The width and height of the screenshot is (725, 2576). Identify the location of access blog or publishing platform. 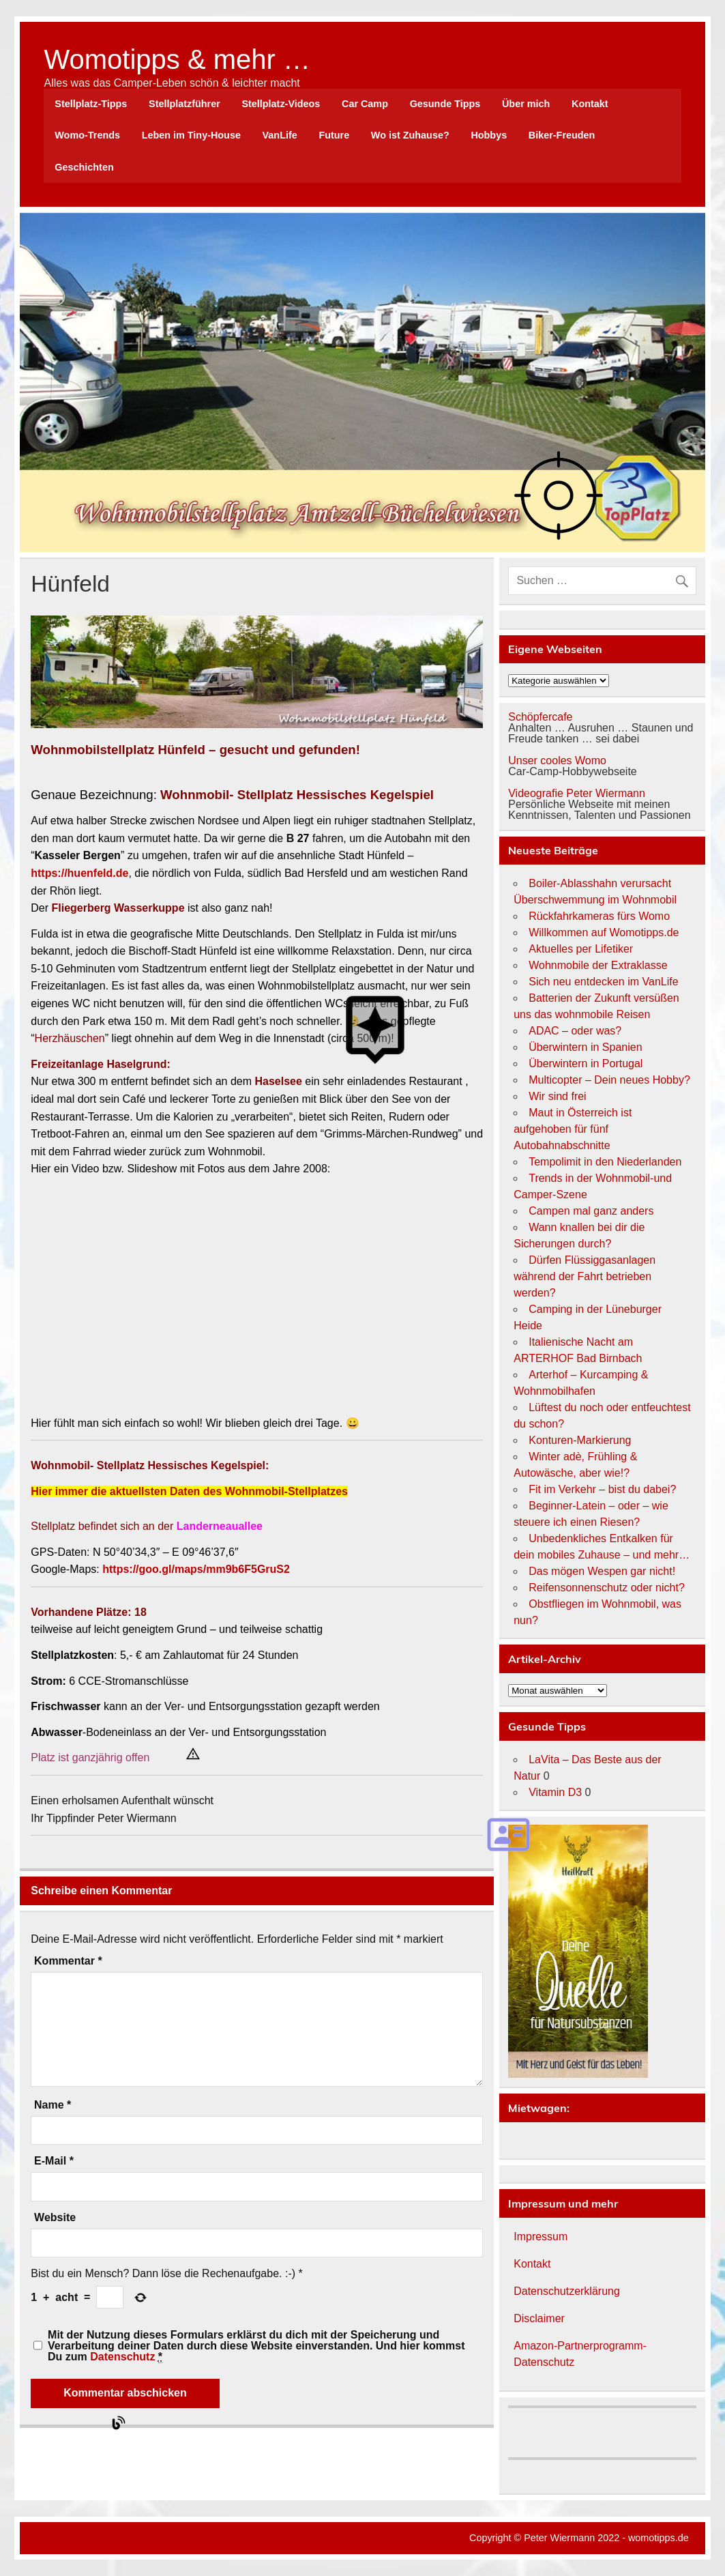
(118, 2422).